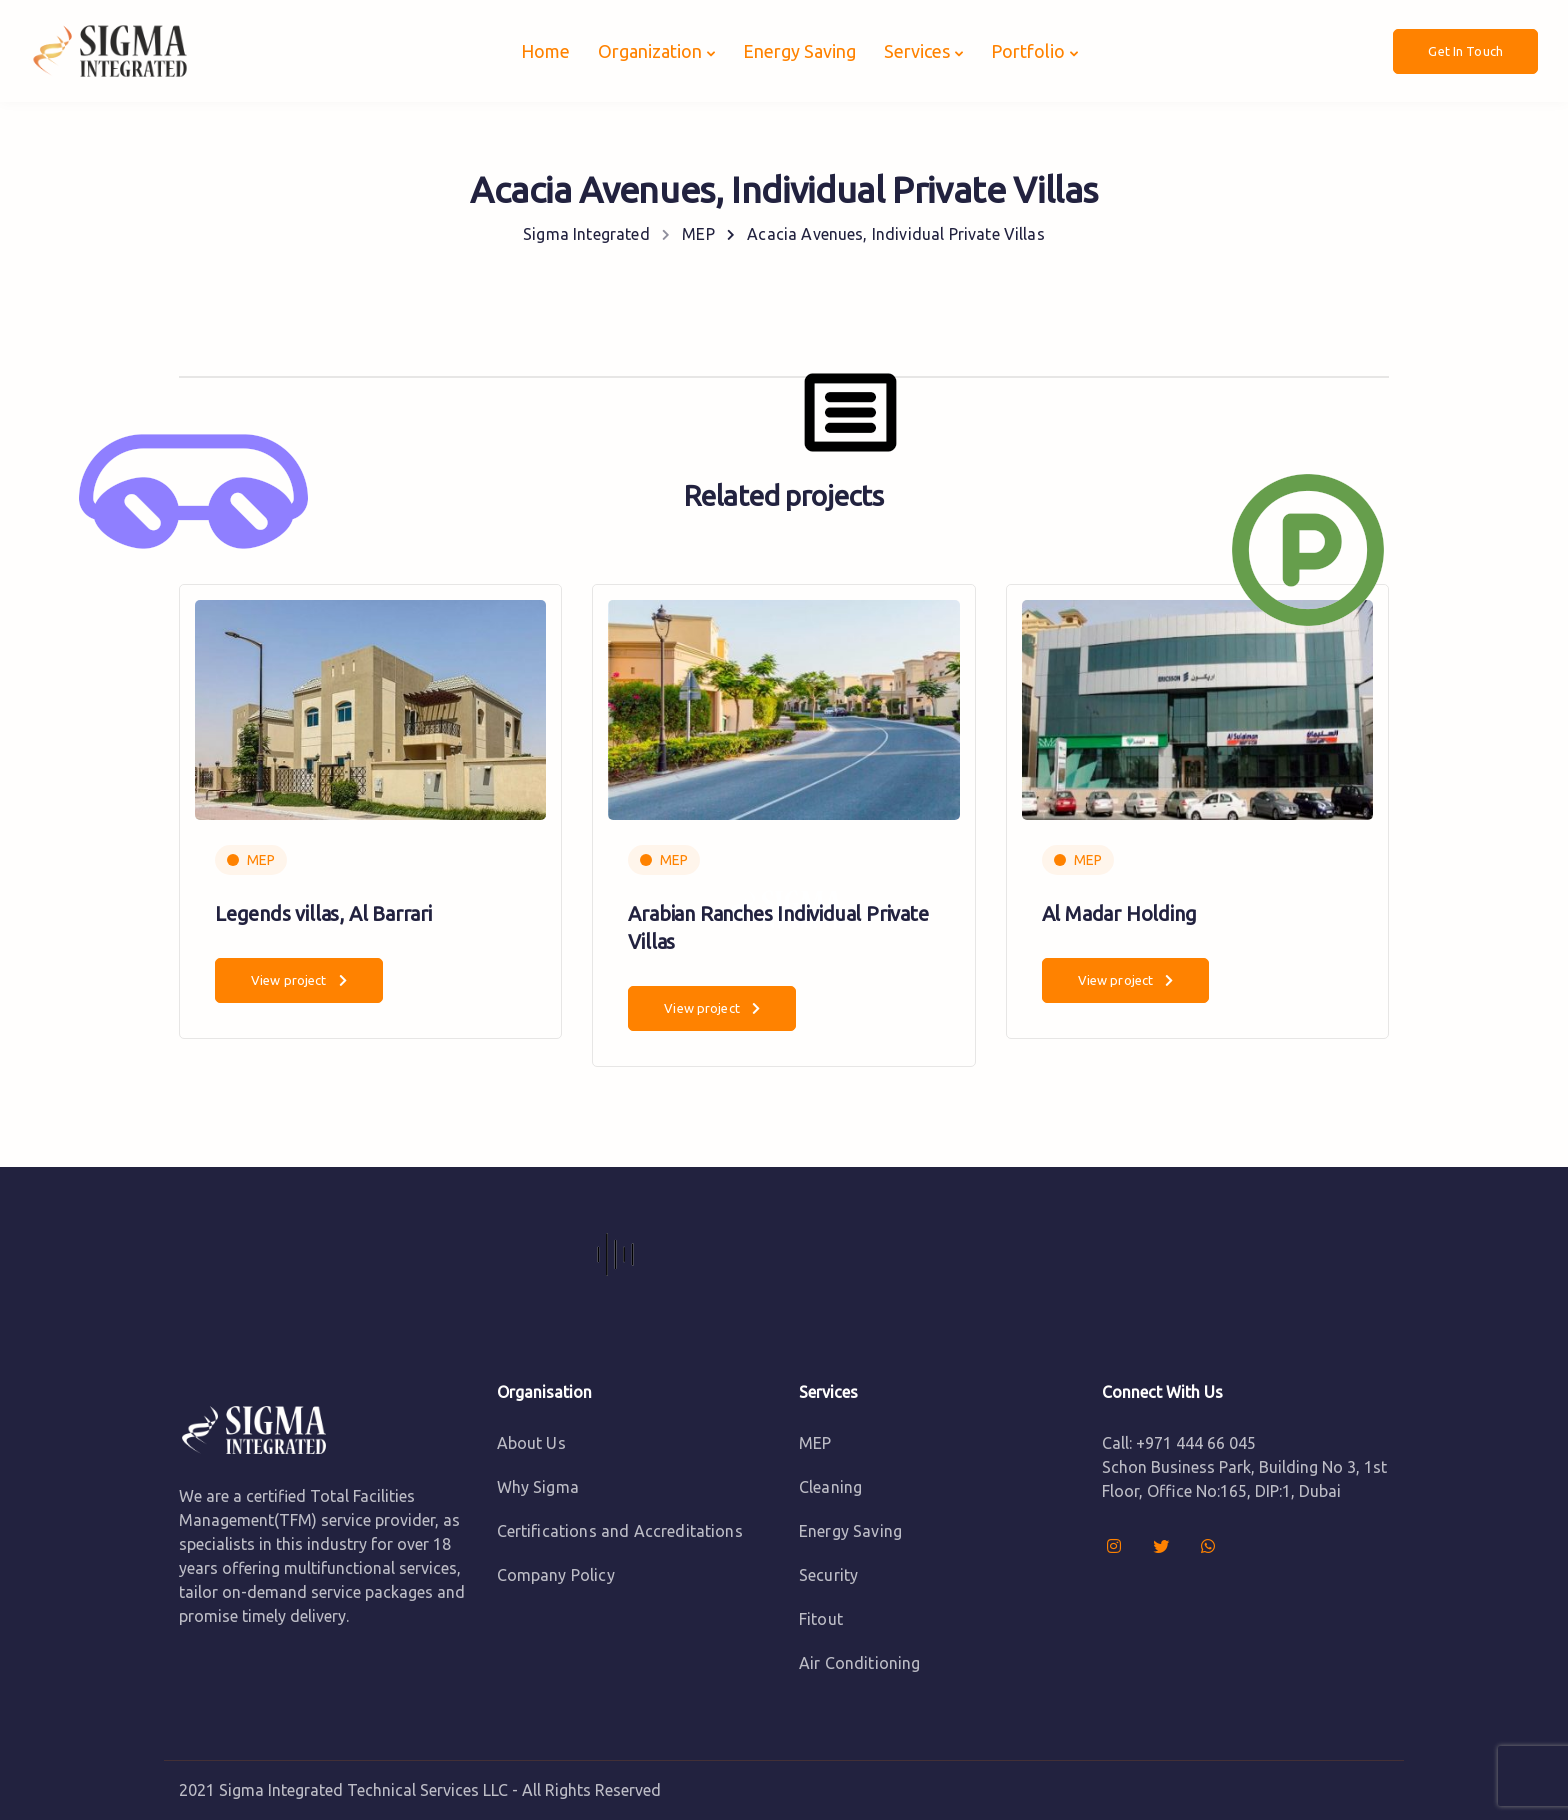  Describe the element at coordinates (193, 491) in the screenshot. I see `access virtual reality or immersive mode` at that location.